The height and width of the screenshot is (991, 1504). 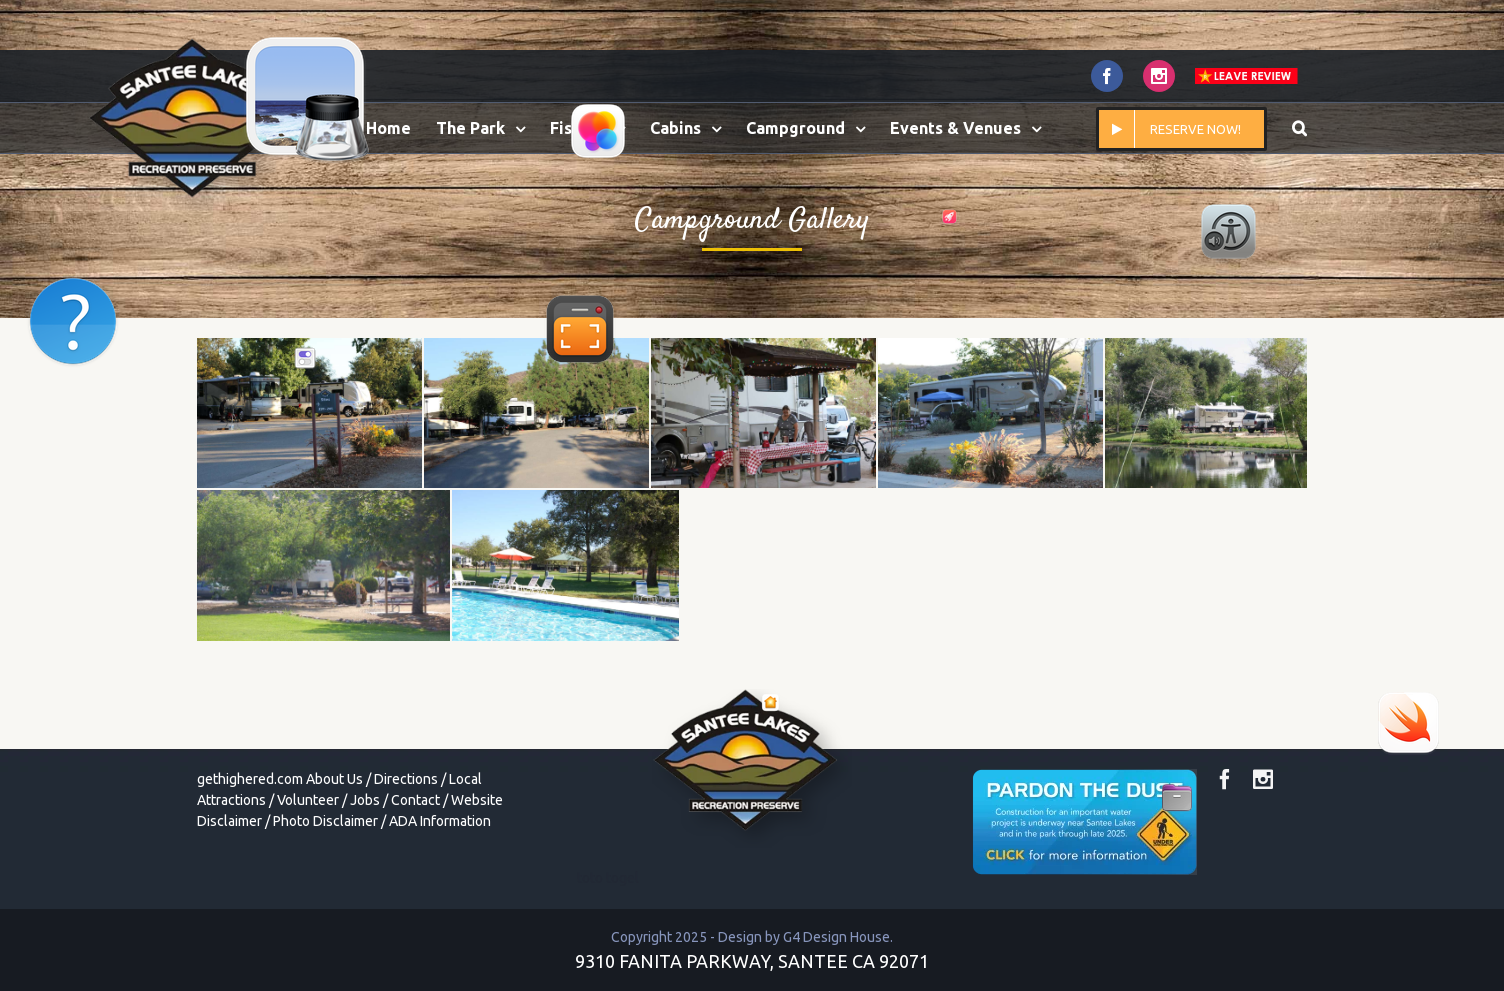 What do you see at coordinates (1408, 722) in the screenshot?
I see `open Swift Playgrounds app` at bounding box center [1408, 722].